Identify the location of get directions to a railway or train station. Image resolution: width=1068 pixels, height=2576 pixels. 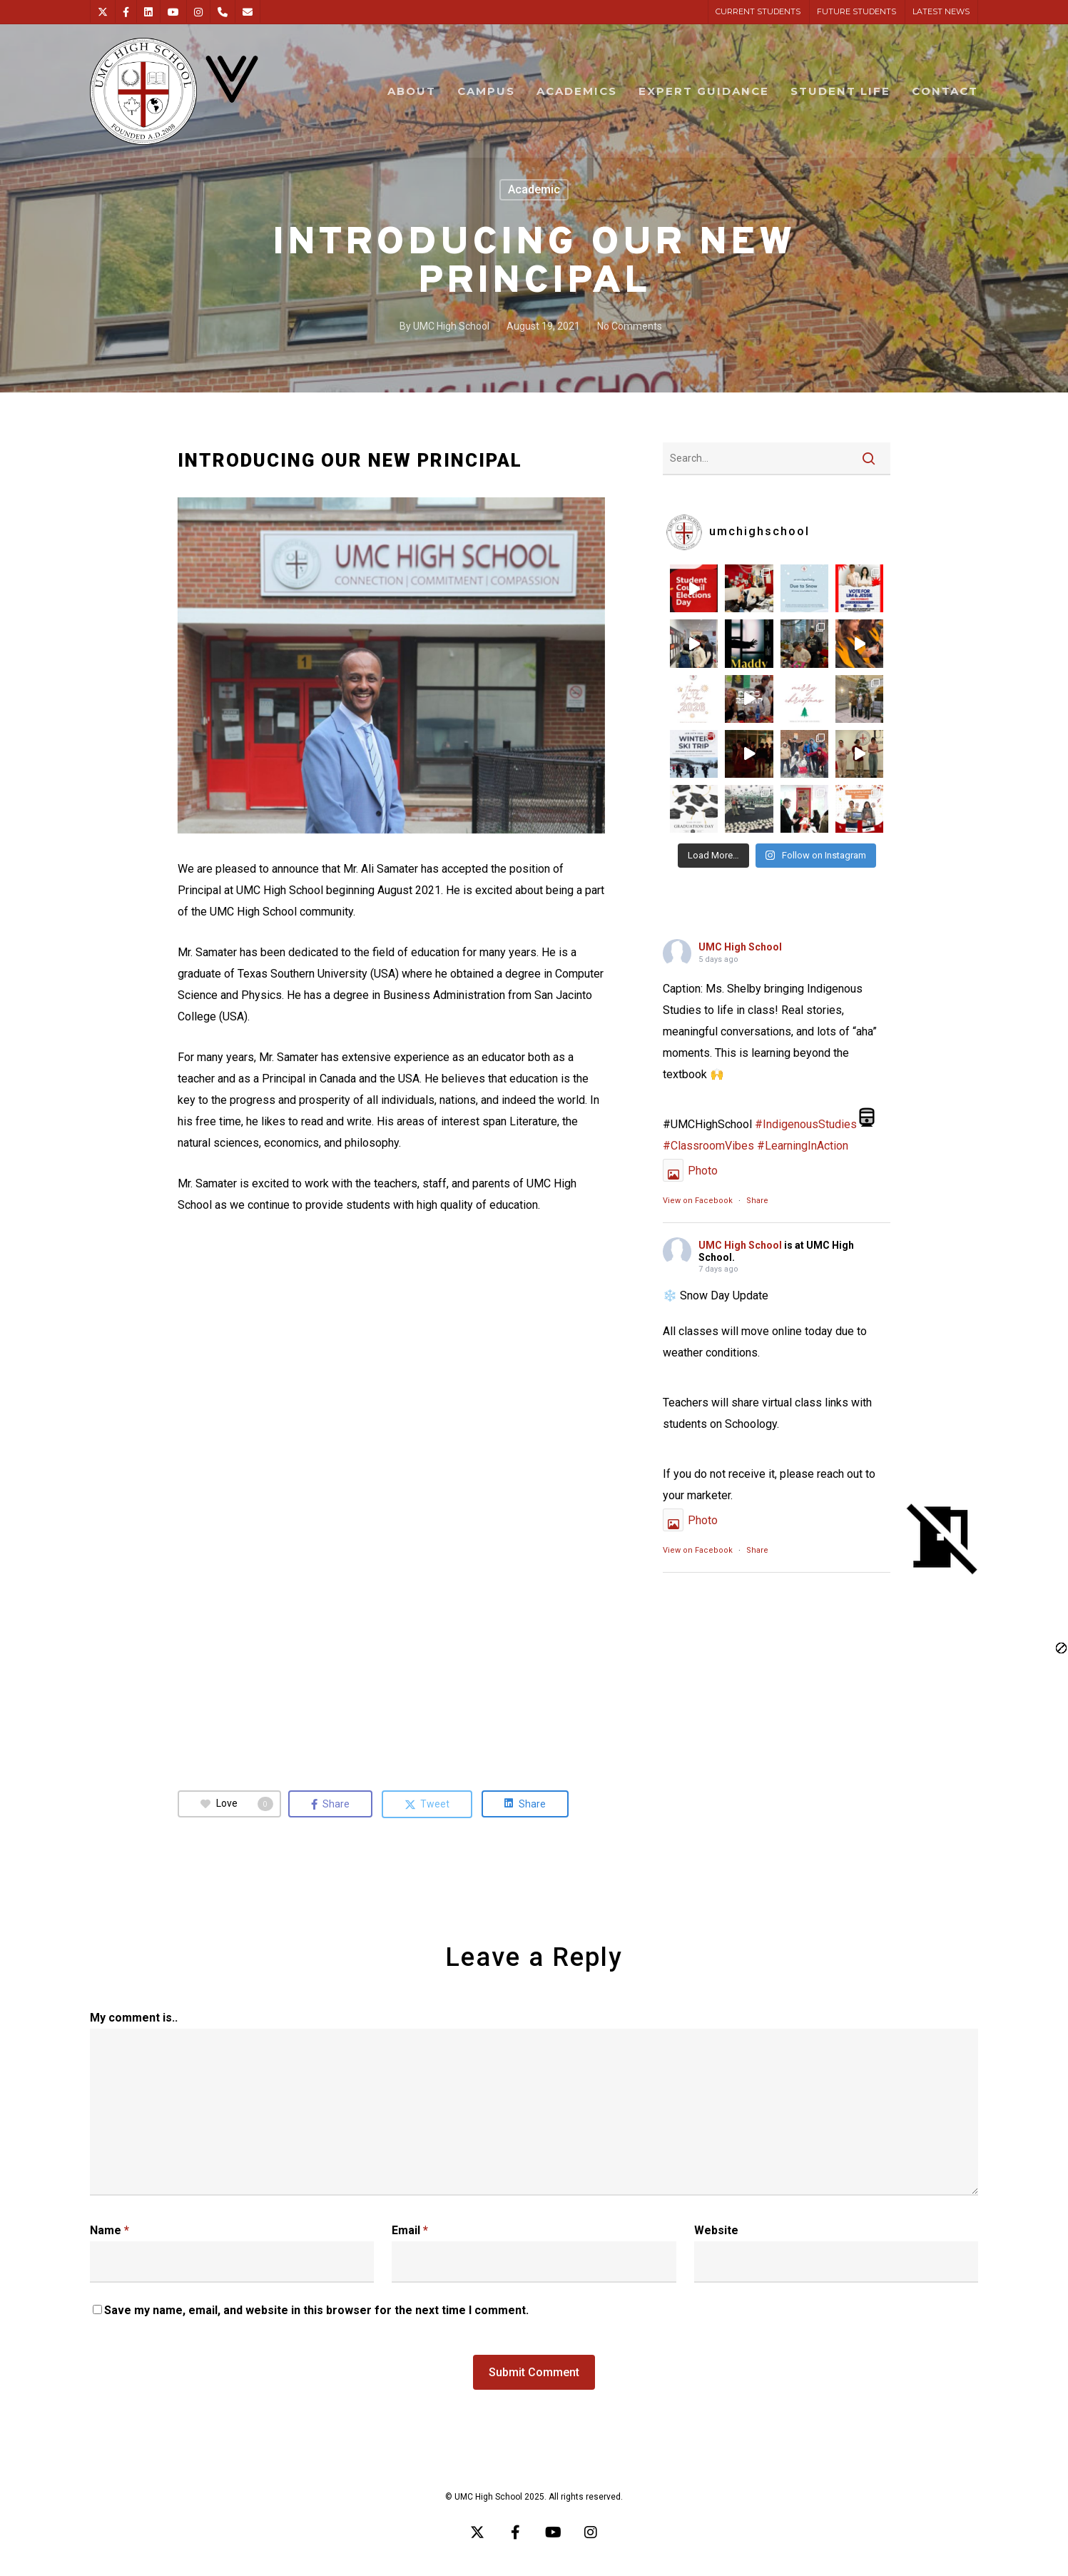
(867, 1118).